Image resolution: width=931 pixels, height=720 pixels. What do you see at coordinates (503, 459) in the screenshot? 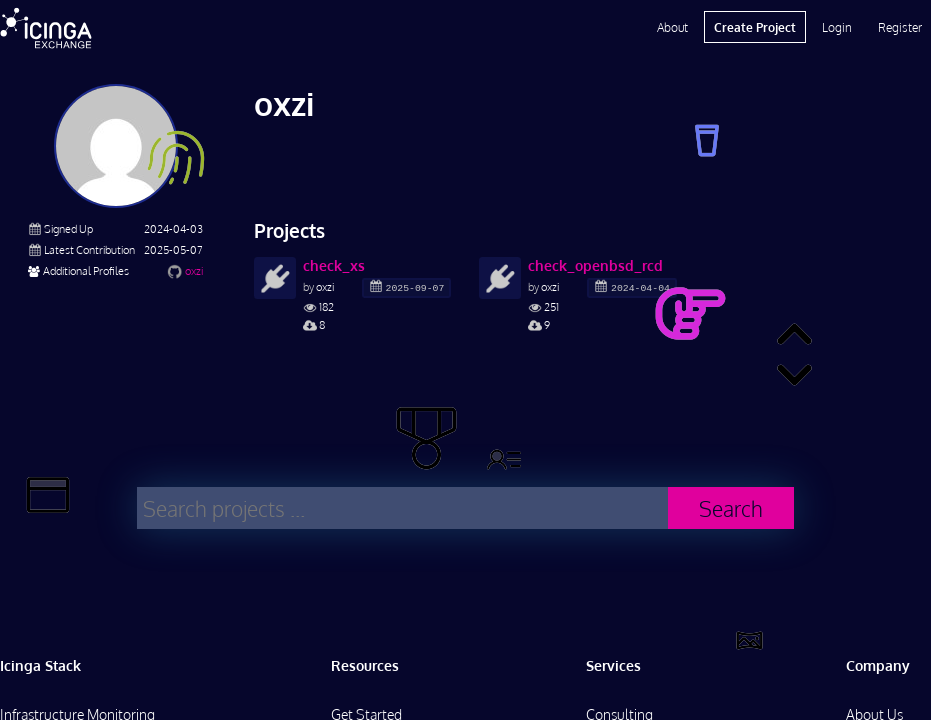
I see `view user directory or contact list` at bounding box center [503, 459].